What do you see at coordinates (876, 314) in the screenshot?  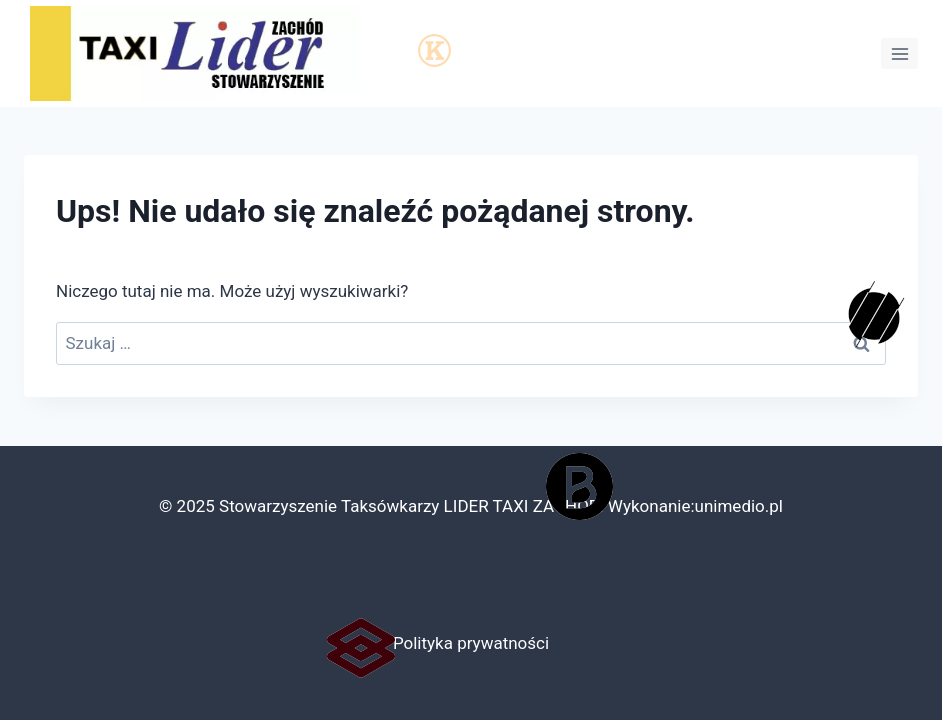 I see `open the triller app` at bounding box center [876, 314].